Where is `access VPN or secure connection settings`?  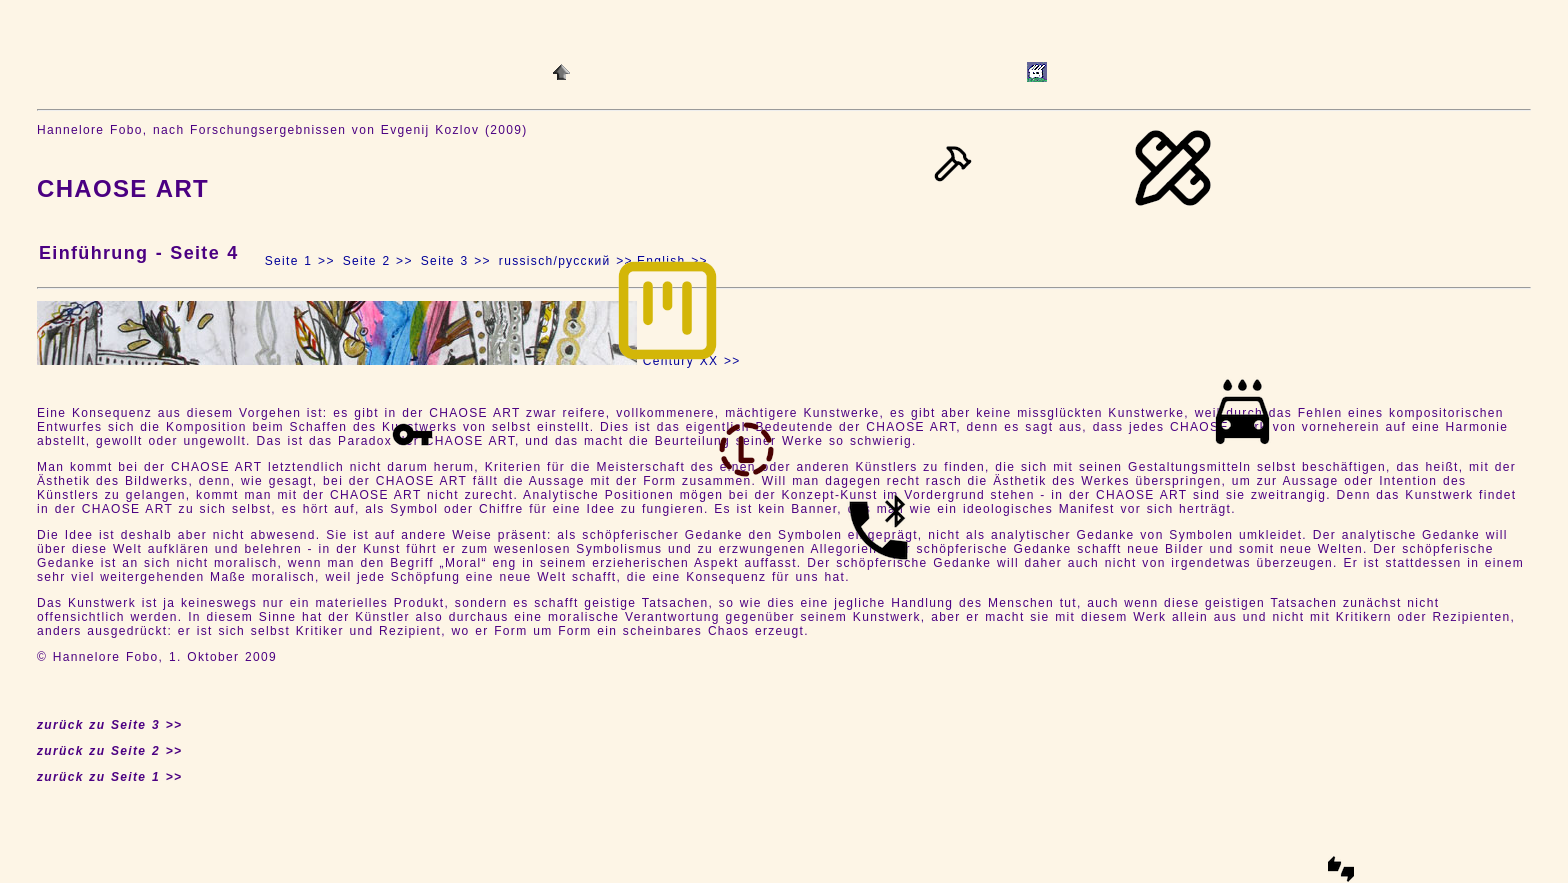
access VPN or secure connection settings is located at coordinates (412, 434).